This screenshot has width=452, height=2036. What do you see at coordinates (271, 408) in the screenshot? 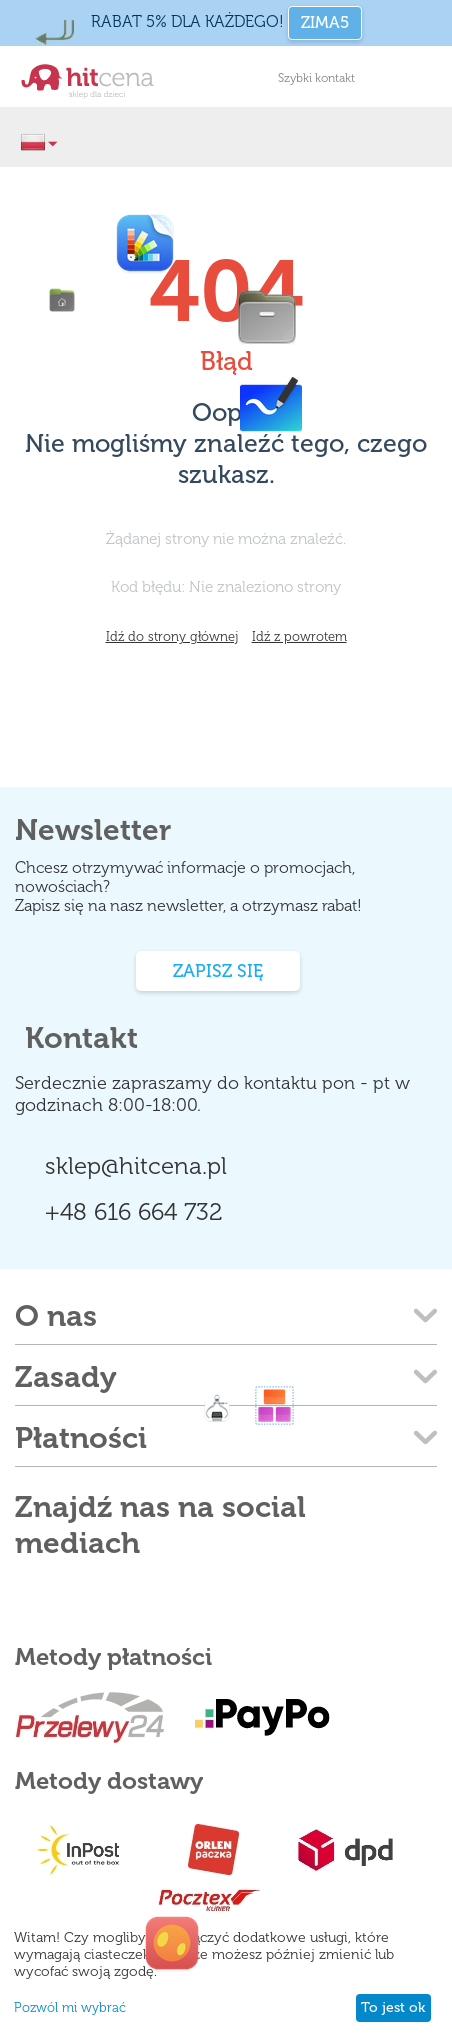
I see `open the whiteboard app` at bounding box center [271, 408].